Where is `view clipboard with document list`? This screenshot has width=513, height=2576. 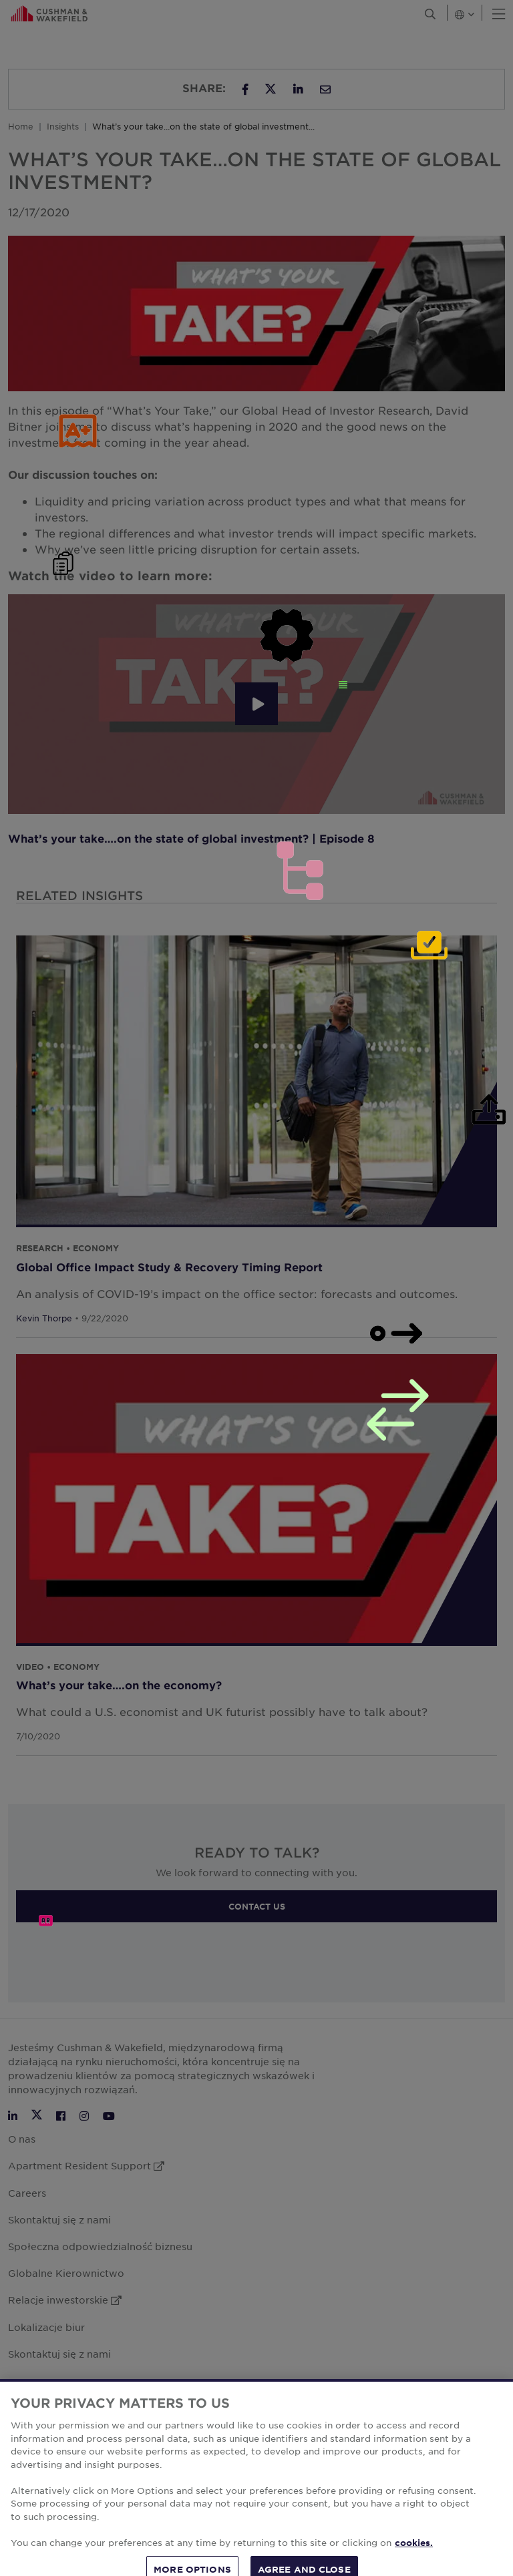 view clipboard with document list is located at coordinates (63, 563).